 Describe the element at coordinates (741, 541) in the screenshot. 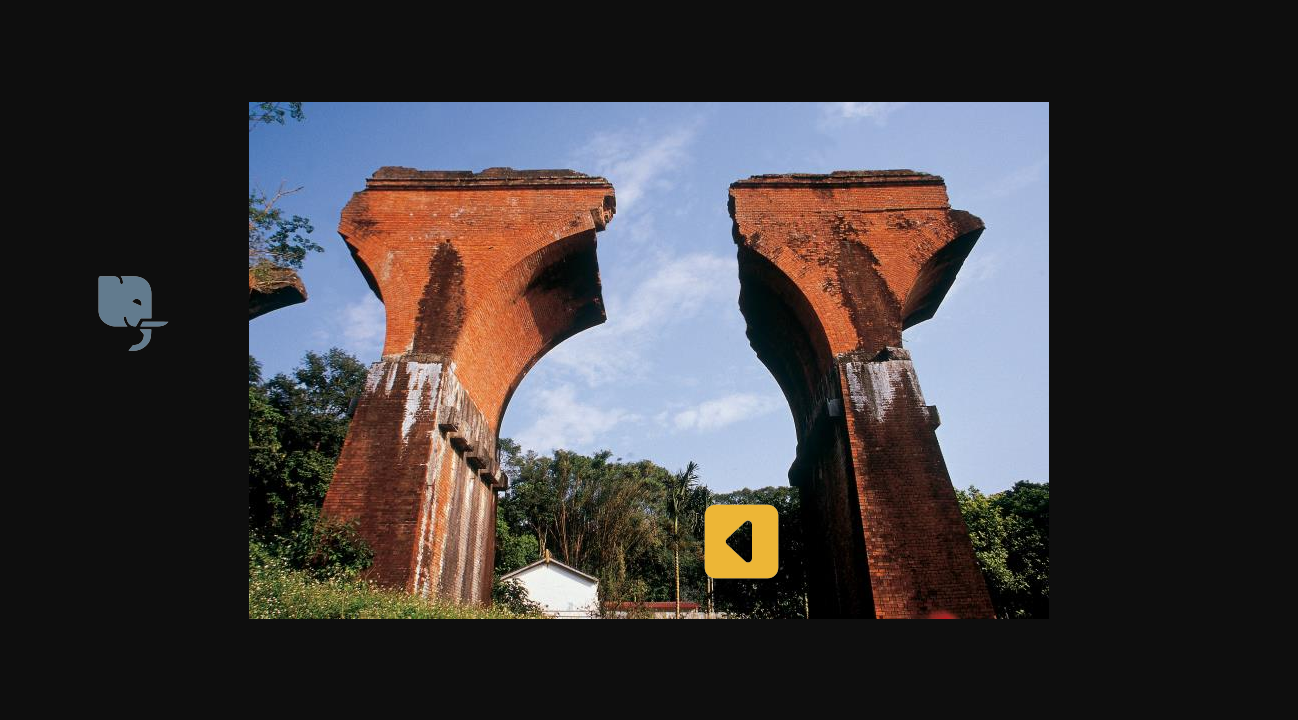

I see `navigate to the previous item or screen` at that location.